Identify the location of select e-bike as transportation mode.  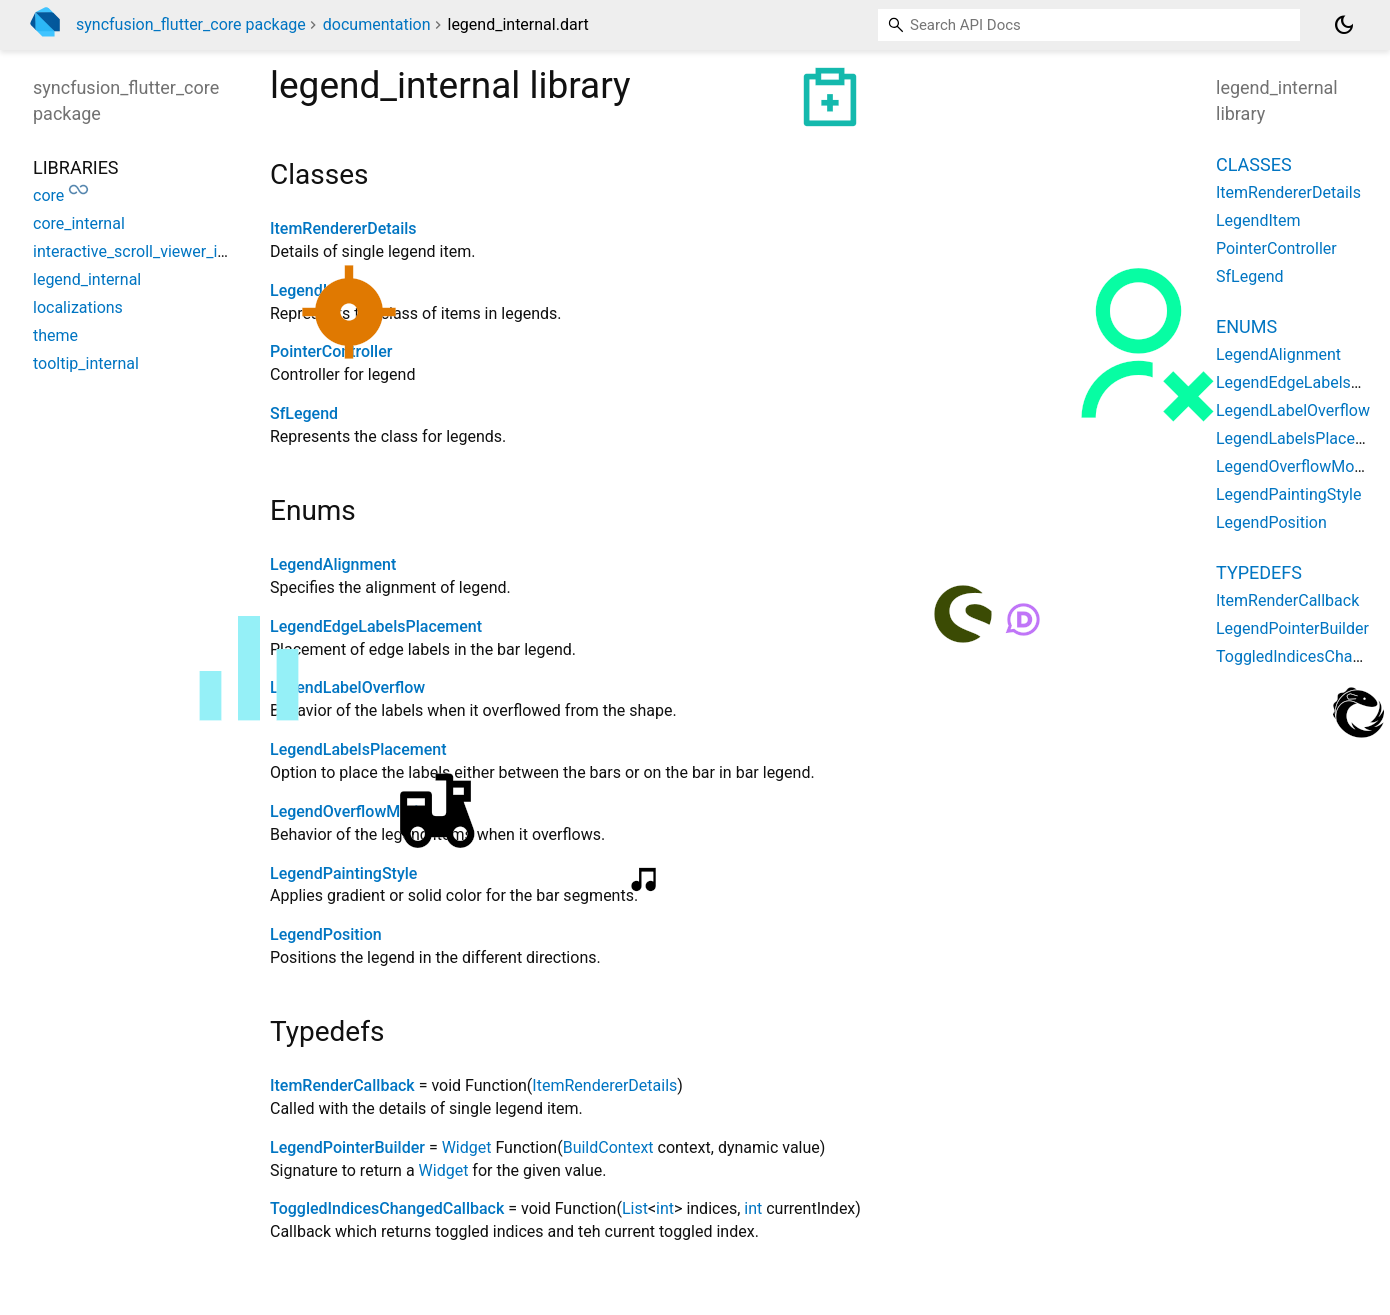
(435, 812).